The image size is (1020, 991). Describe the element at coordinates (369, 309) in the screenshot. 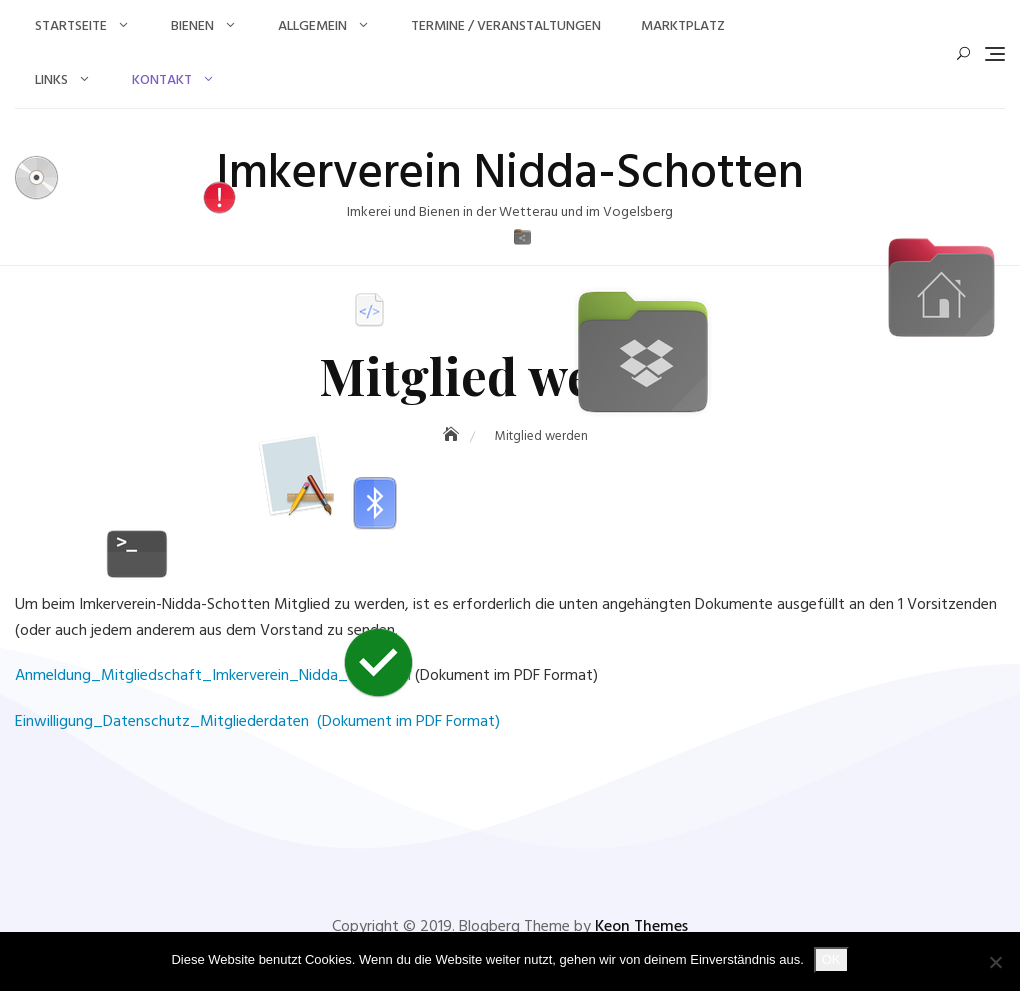

I see `open an html document` at that location.